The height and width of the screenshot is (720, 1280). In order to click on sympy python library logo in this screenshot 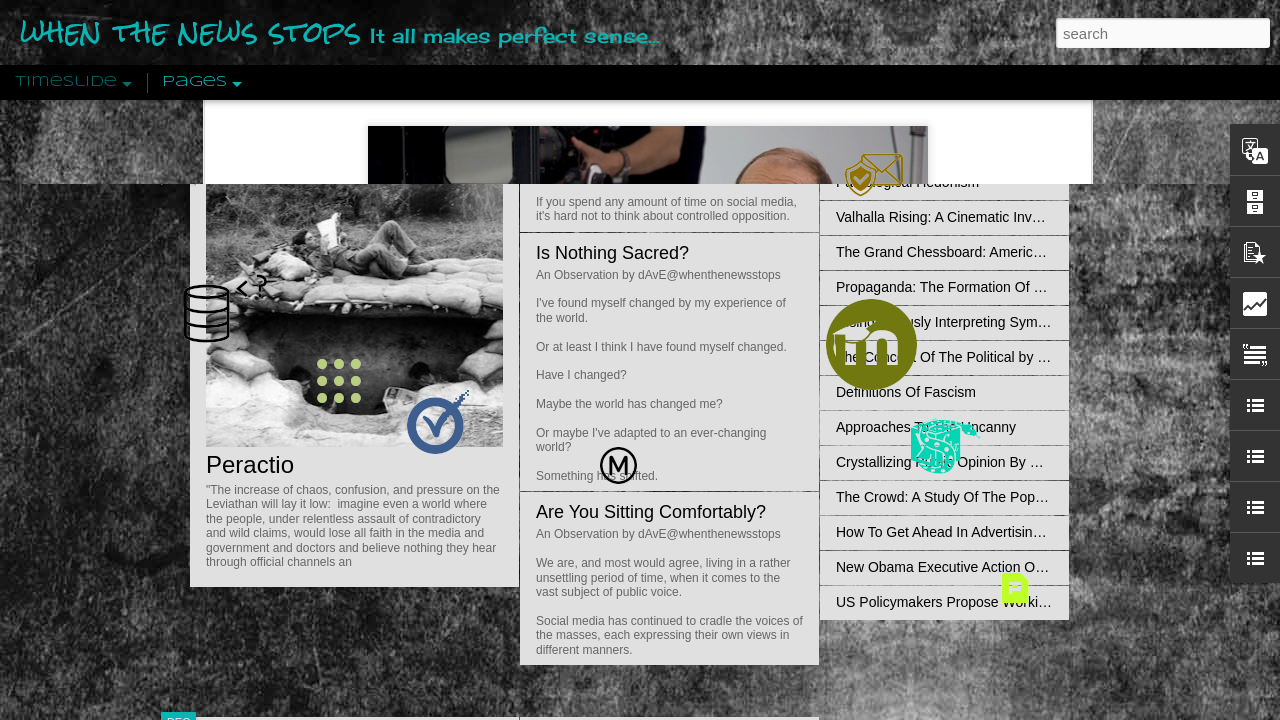, I will do `click(946, 446)`.